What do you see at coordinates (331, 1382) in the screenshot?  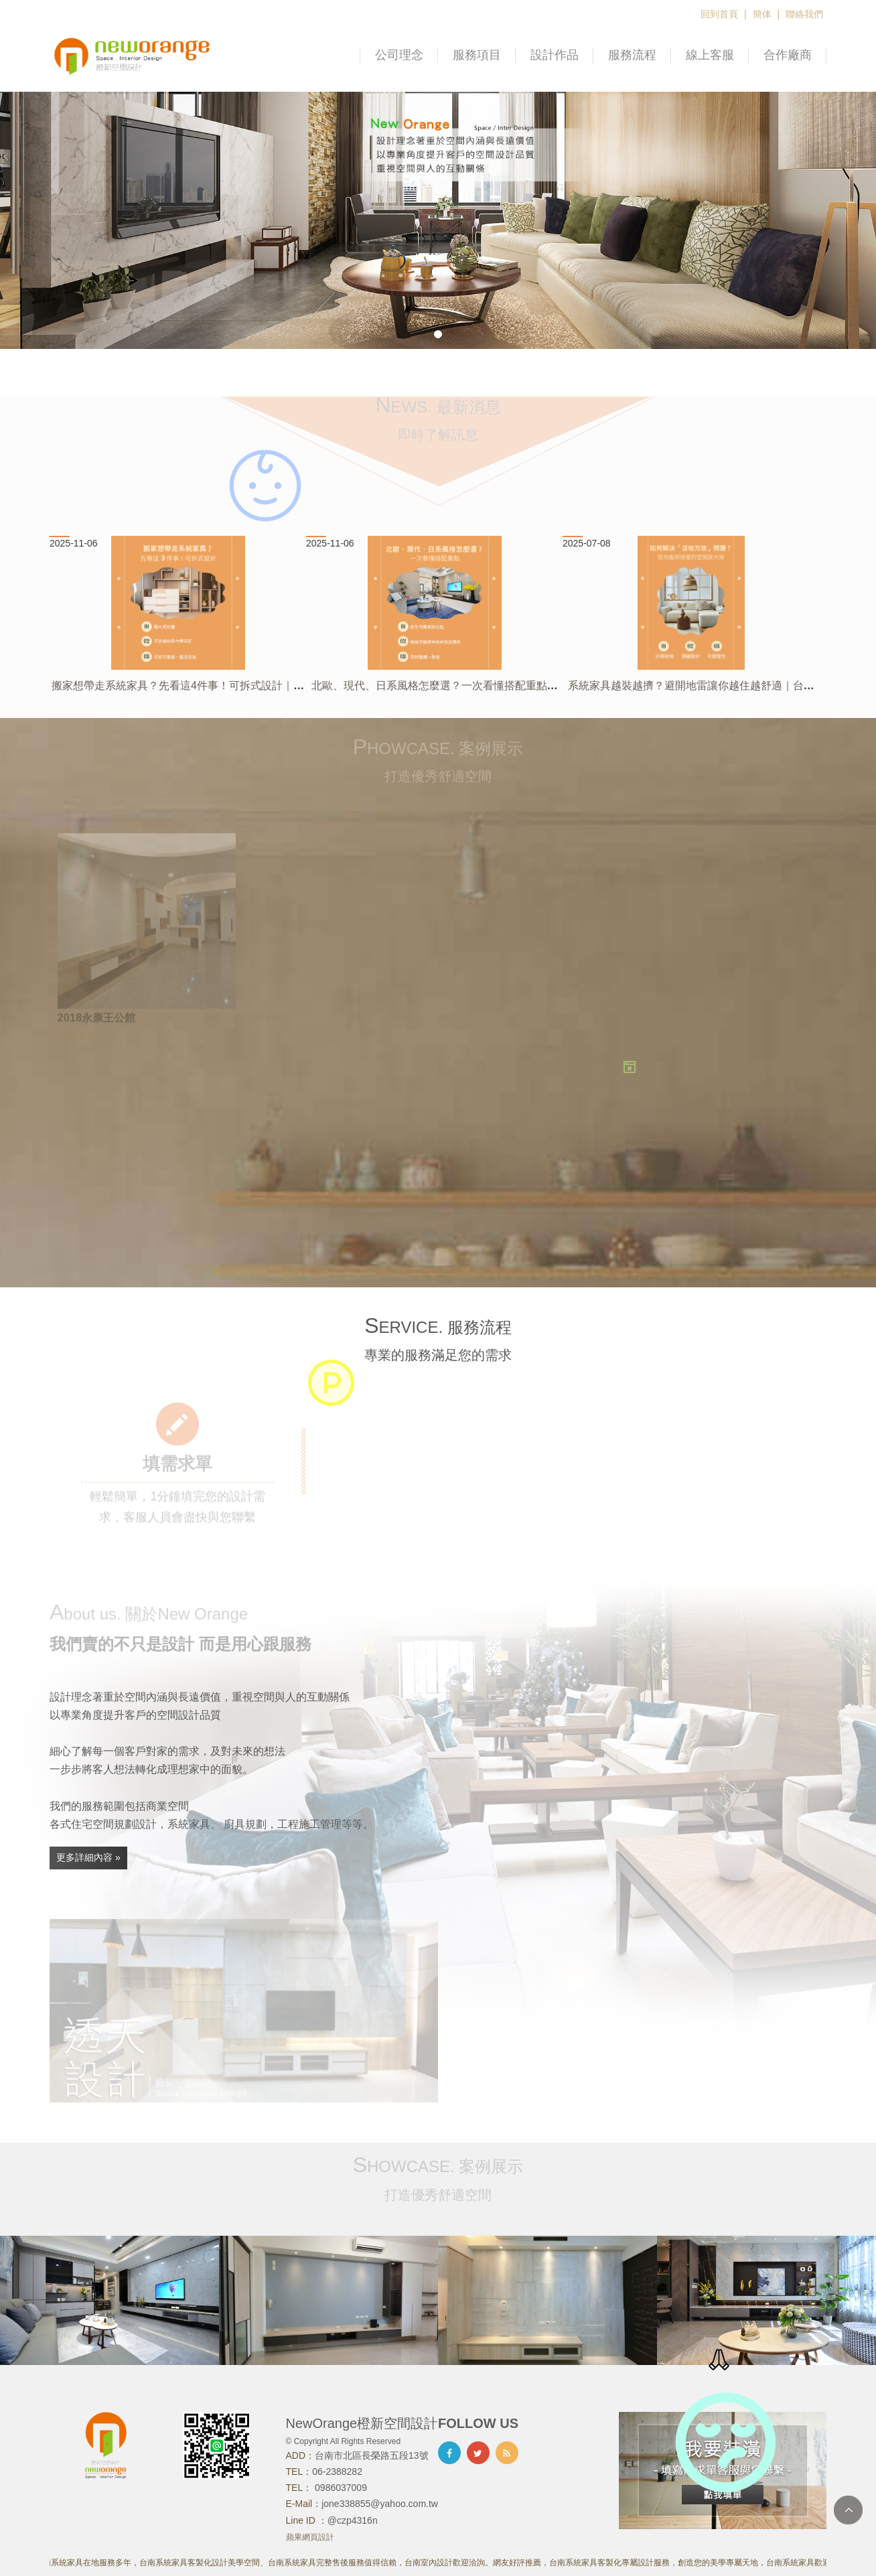 I see `indicates parking availability or location` at bounding box center [331, 1382].